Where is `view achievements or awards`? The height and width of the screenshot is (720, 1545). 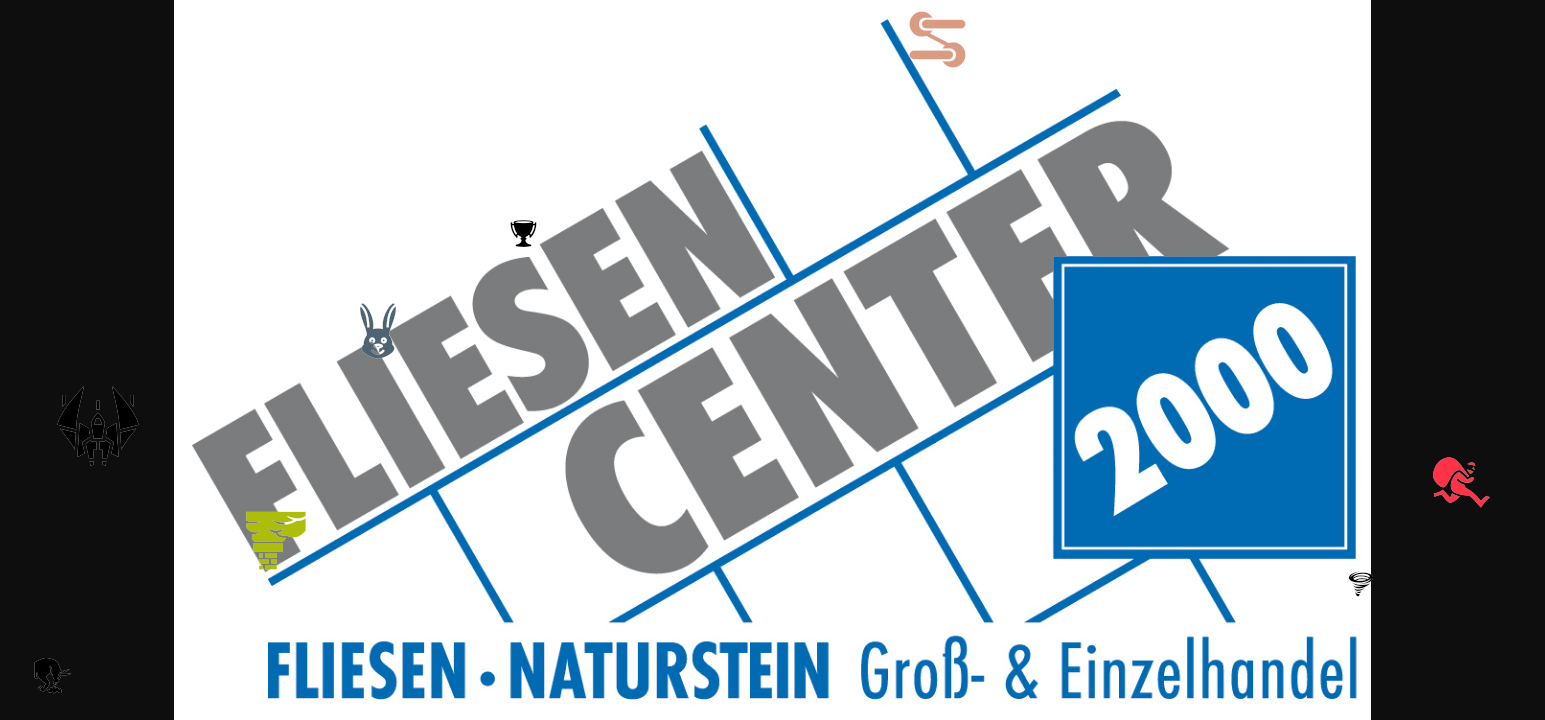 view achievements or awards is located at coordinates (523, 233).